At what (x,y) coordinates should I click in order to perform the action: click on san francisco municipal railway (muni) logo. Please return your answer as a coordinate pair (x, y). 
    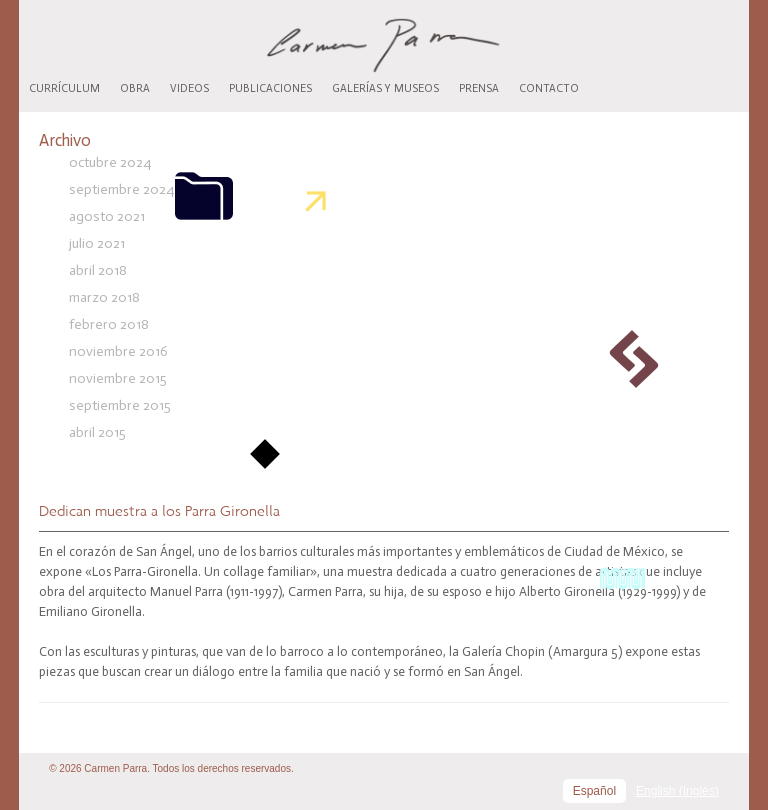
    Looking at the image, I should click on (622, 578).